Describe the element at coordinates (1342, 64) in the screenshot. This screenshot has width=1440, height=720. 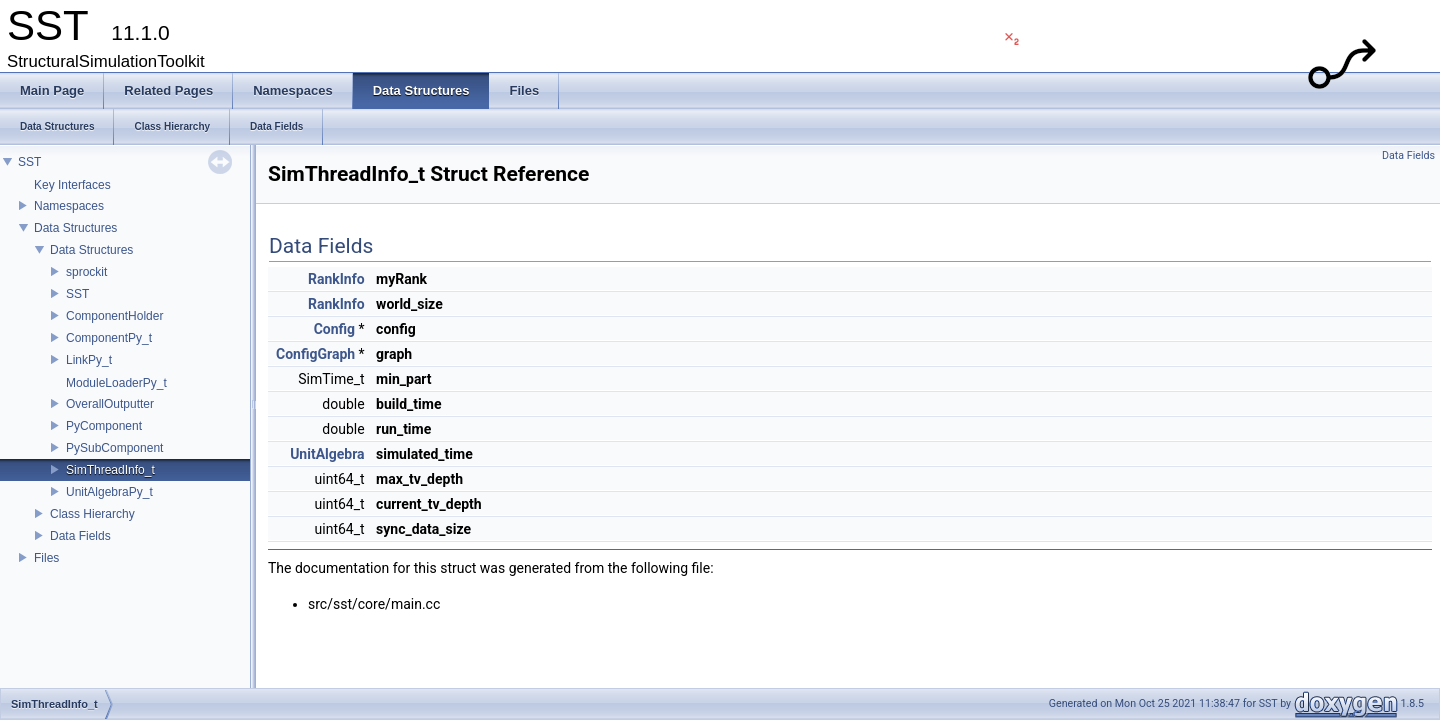
I see `indicates a workflow or process flow direction` at that location.